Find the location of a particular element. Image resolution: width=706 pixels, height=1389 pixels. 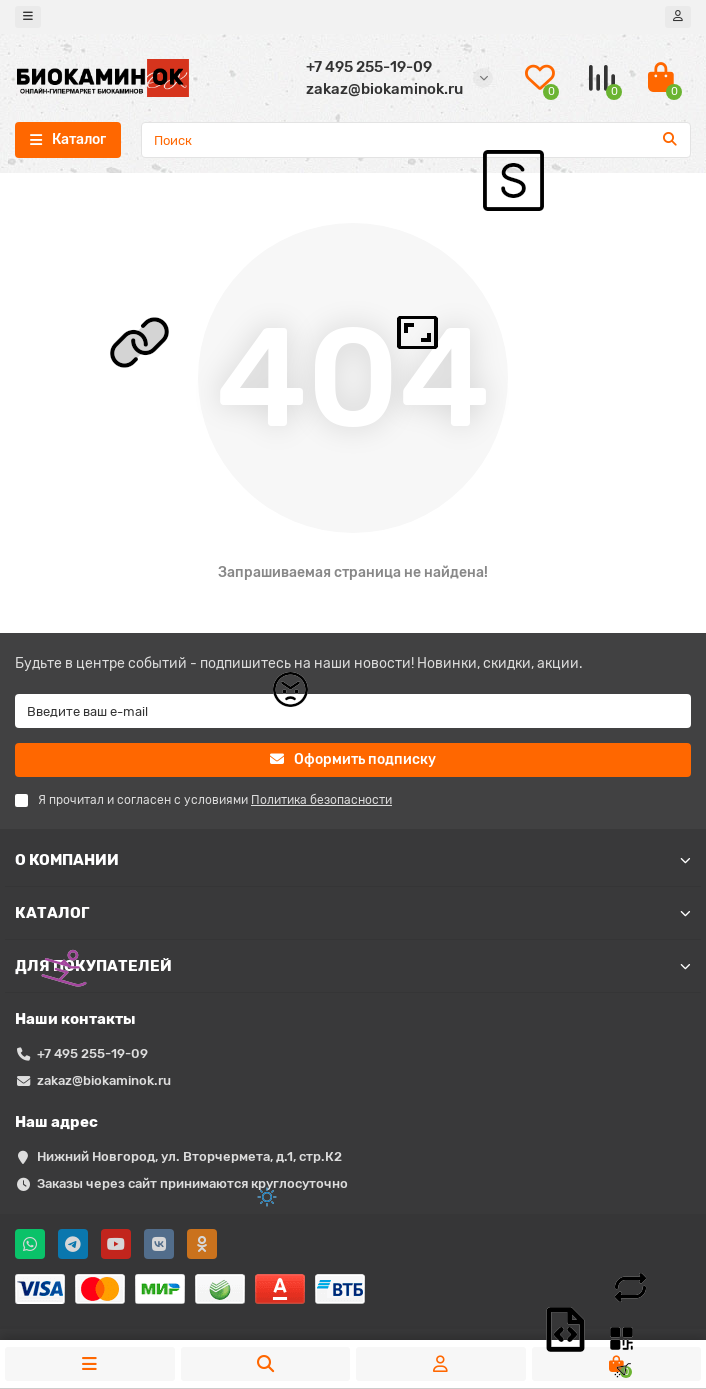

copy or share a link is located at coordinates (139, 342).